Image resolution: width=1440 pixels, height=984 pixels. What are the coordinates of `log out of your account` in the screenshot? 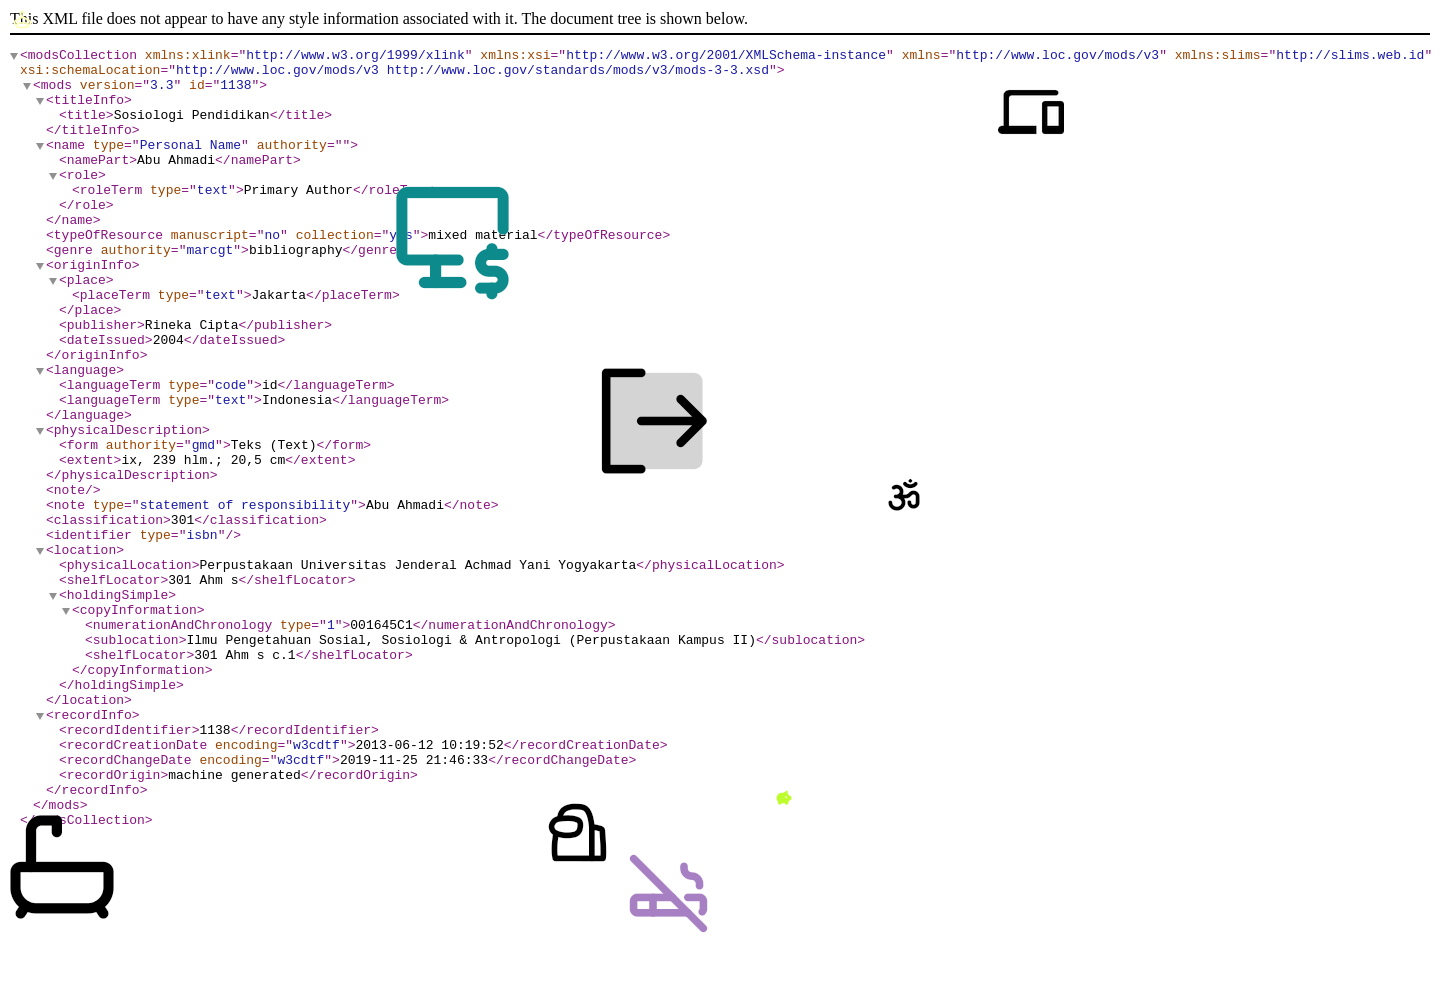 It's located at (650, 421).